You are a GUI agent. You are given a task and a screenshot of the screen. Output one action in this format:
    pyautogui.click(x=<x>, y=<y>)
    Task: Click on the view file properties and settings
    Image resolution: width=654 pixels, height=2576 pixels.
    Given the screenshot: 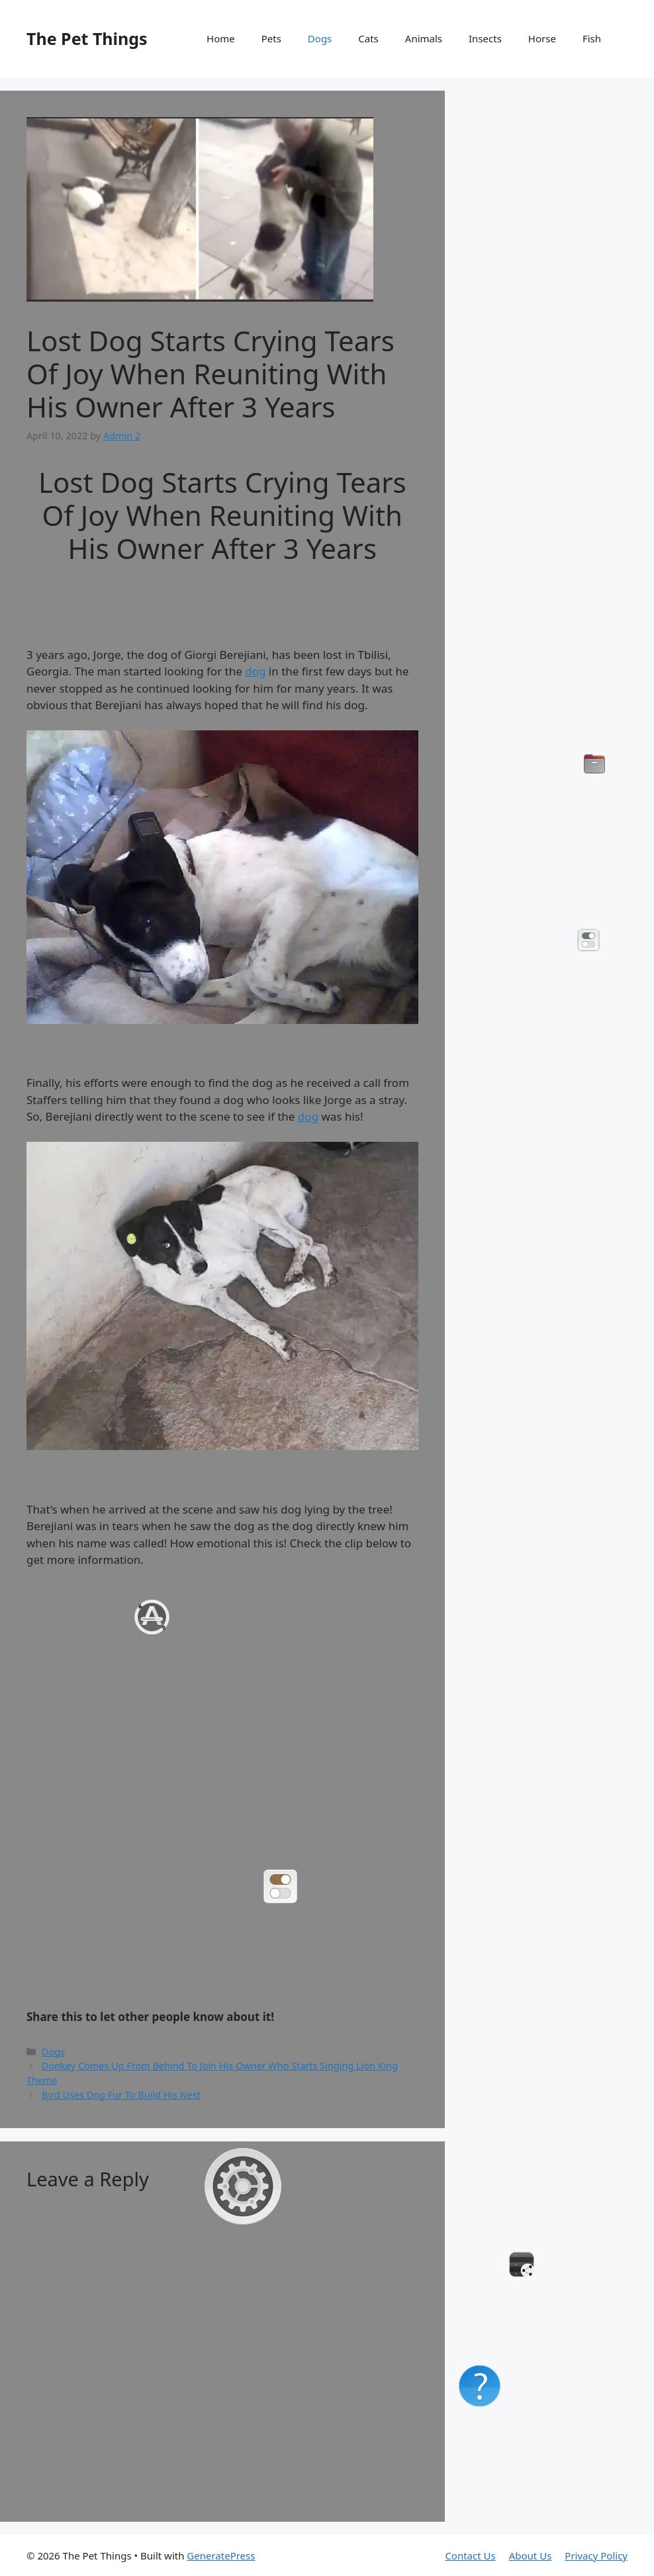 What is the action you would take?
    pyautogui.click(x=243, y=2186)
    